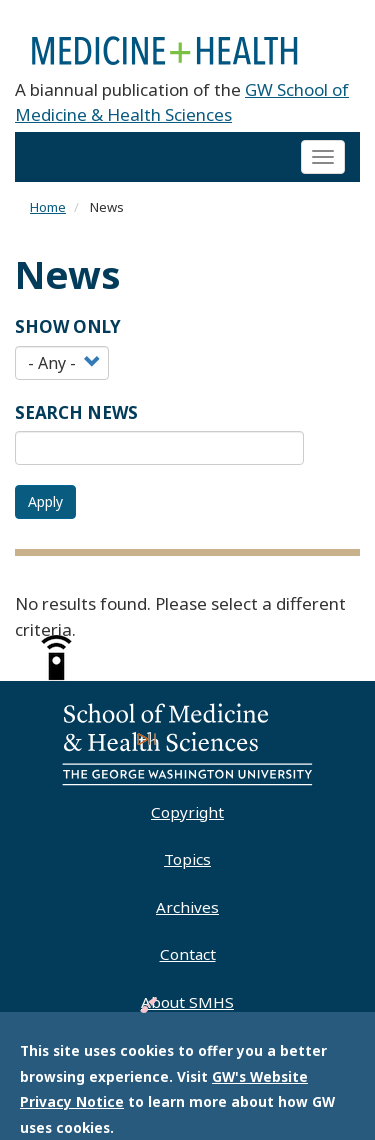 The width and height of the screenshot is (375, 1140). I want to click on toggle between play and pause for media playback, so click(146, 738).